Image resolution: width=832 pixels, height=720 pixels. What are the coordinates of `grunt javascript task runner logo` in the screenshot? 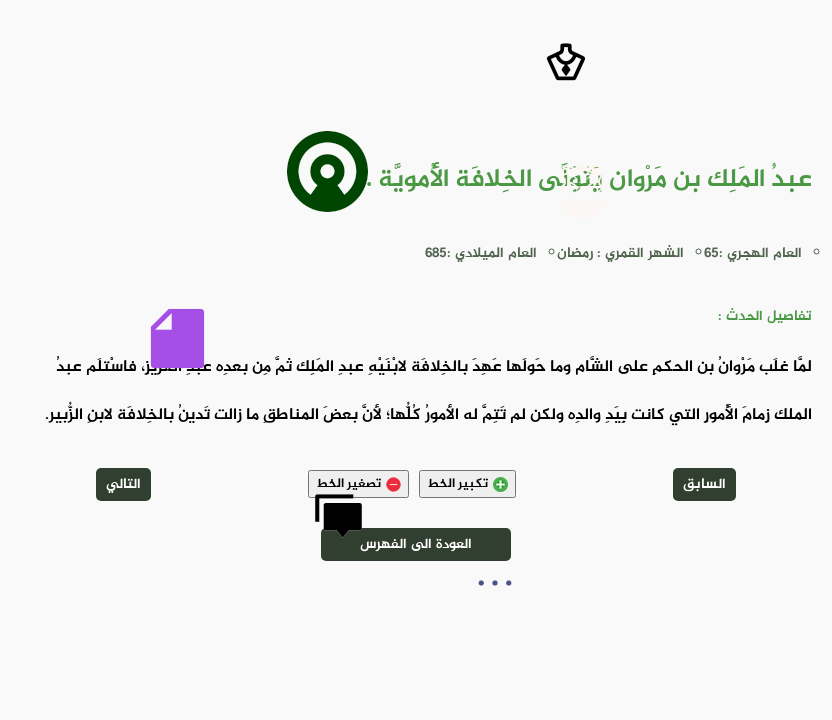 It's located at (582, 191).